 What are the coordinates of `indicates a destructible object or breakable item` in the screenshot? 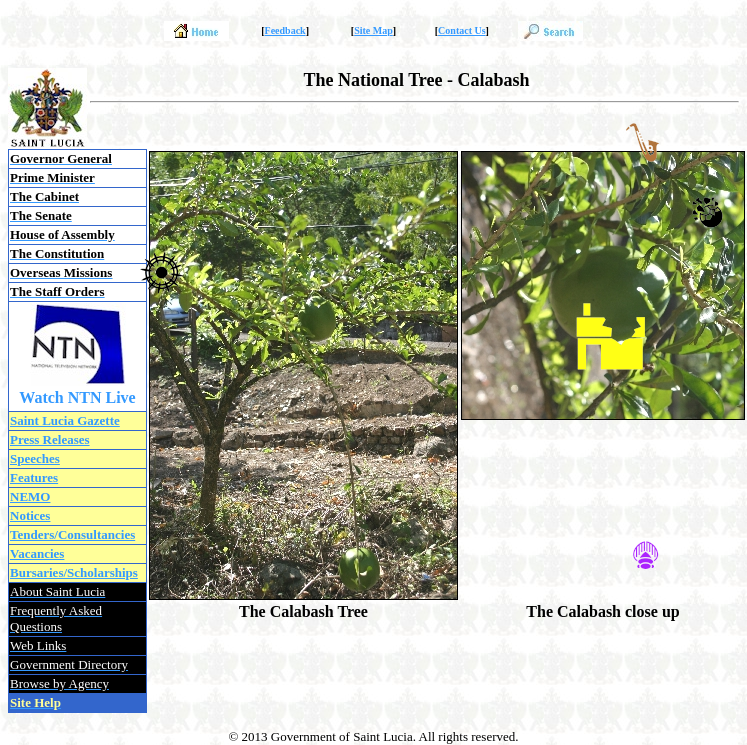 It's located at (707, 212).